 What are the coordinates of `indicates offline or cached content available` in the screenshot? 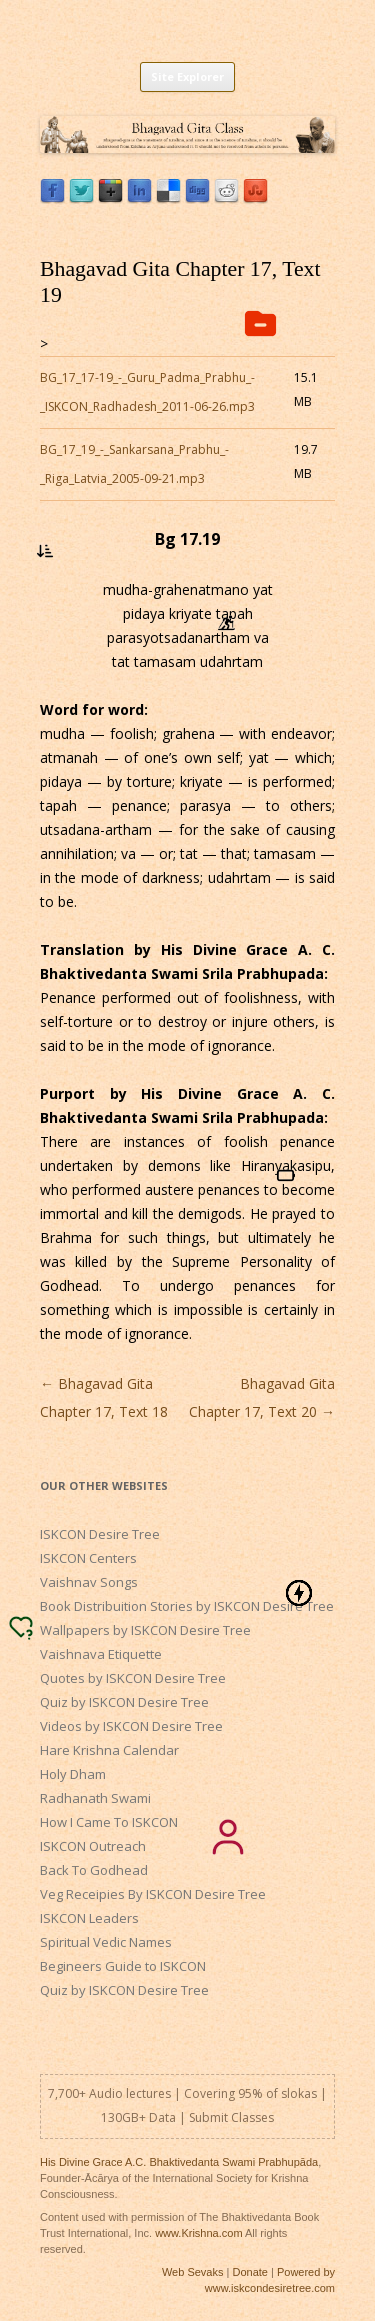 It's located at (299, 1593).